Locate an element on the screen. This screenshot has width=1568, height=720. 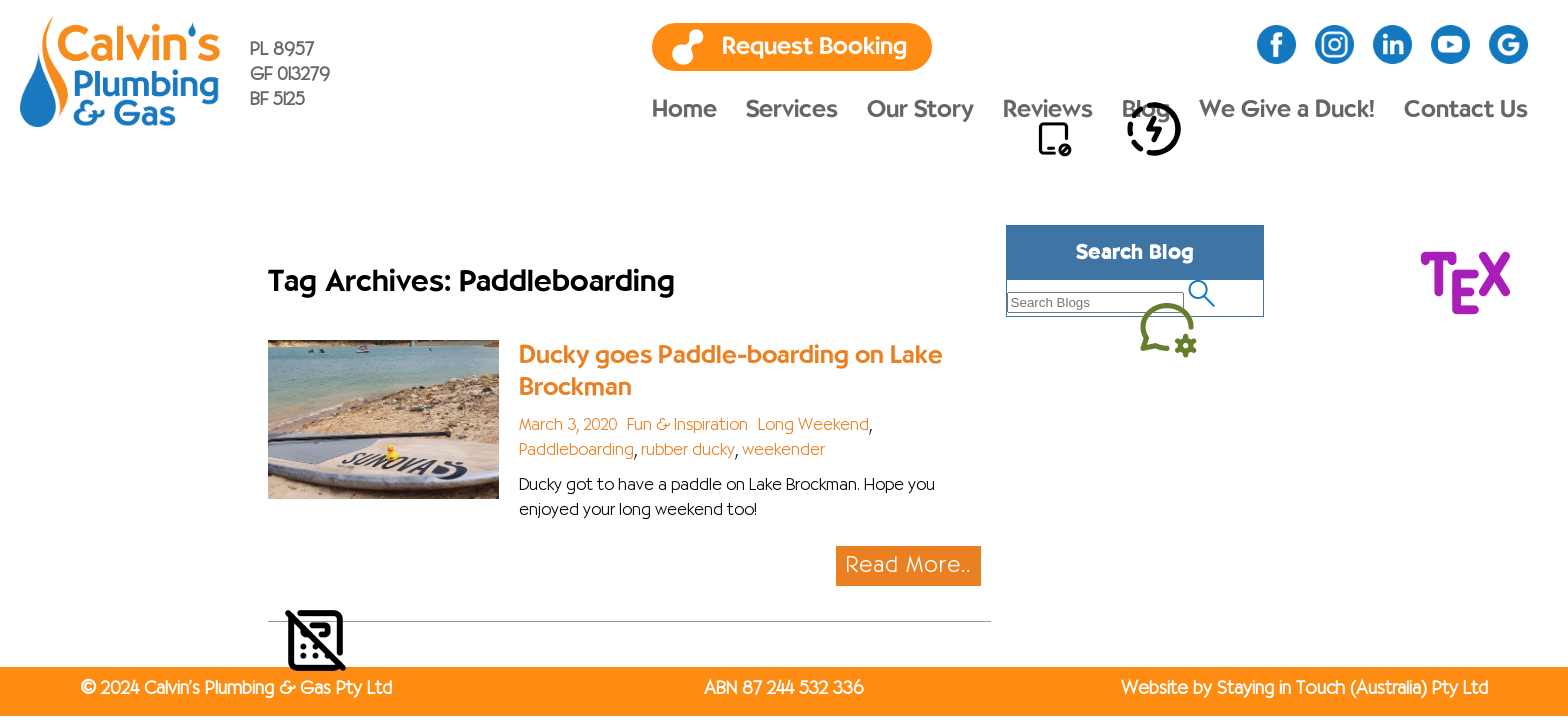
calculator function disabled is located at coordinates (315, 640).